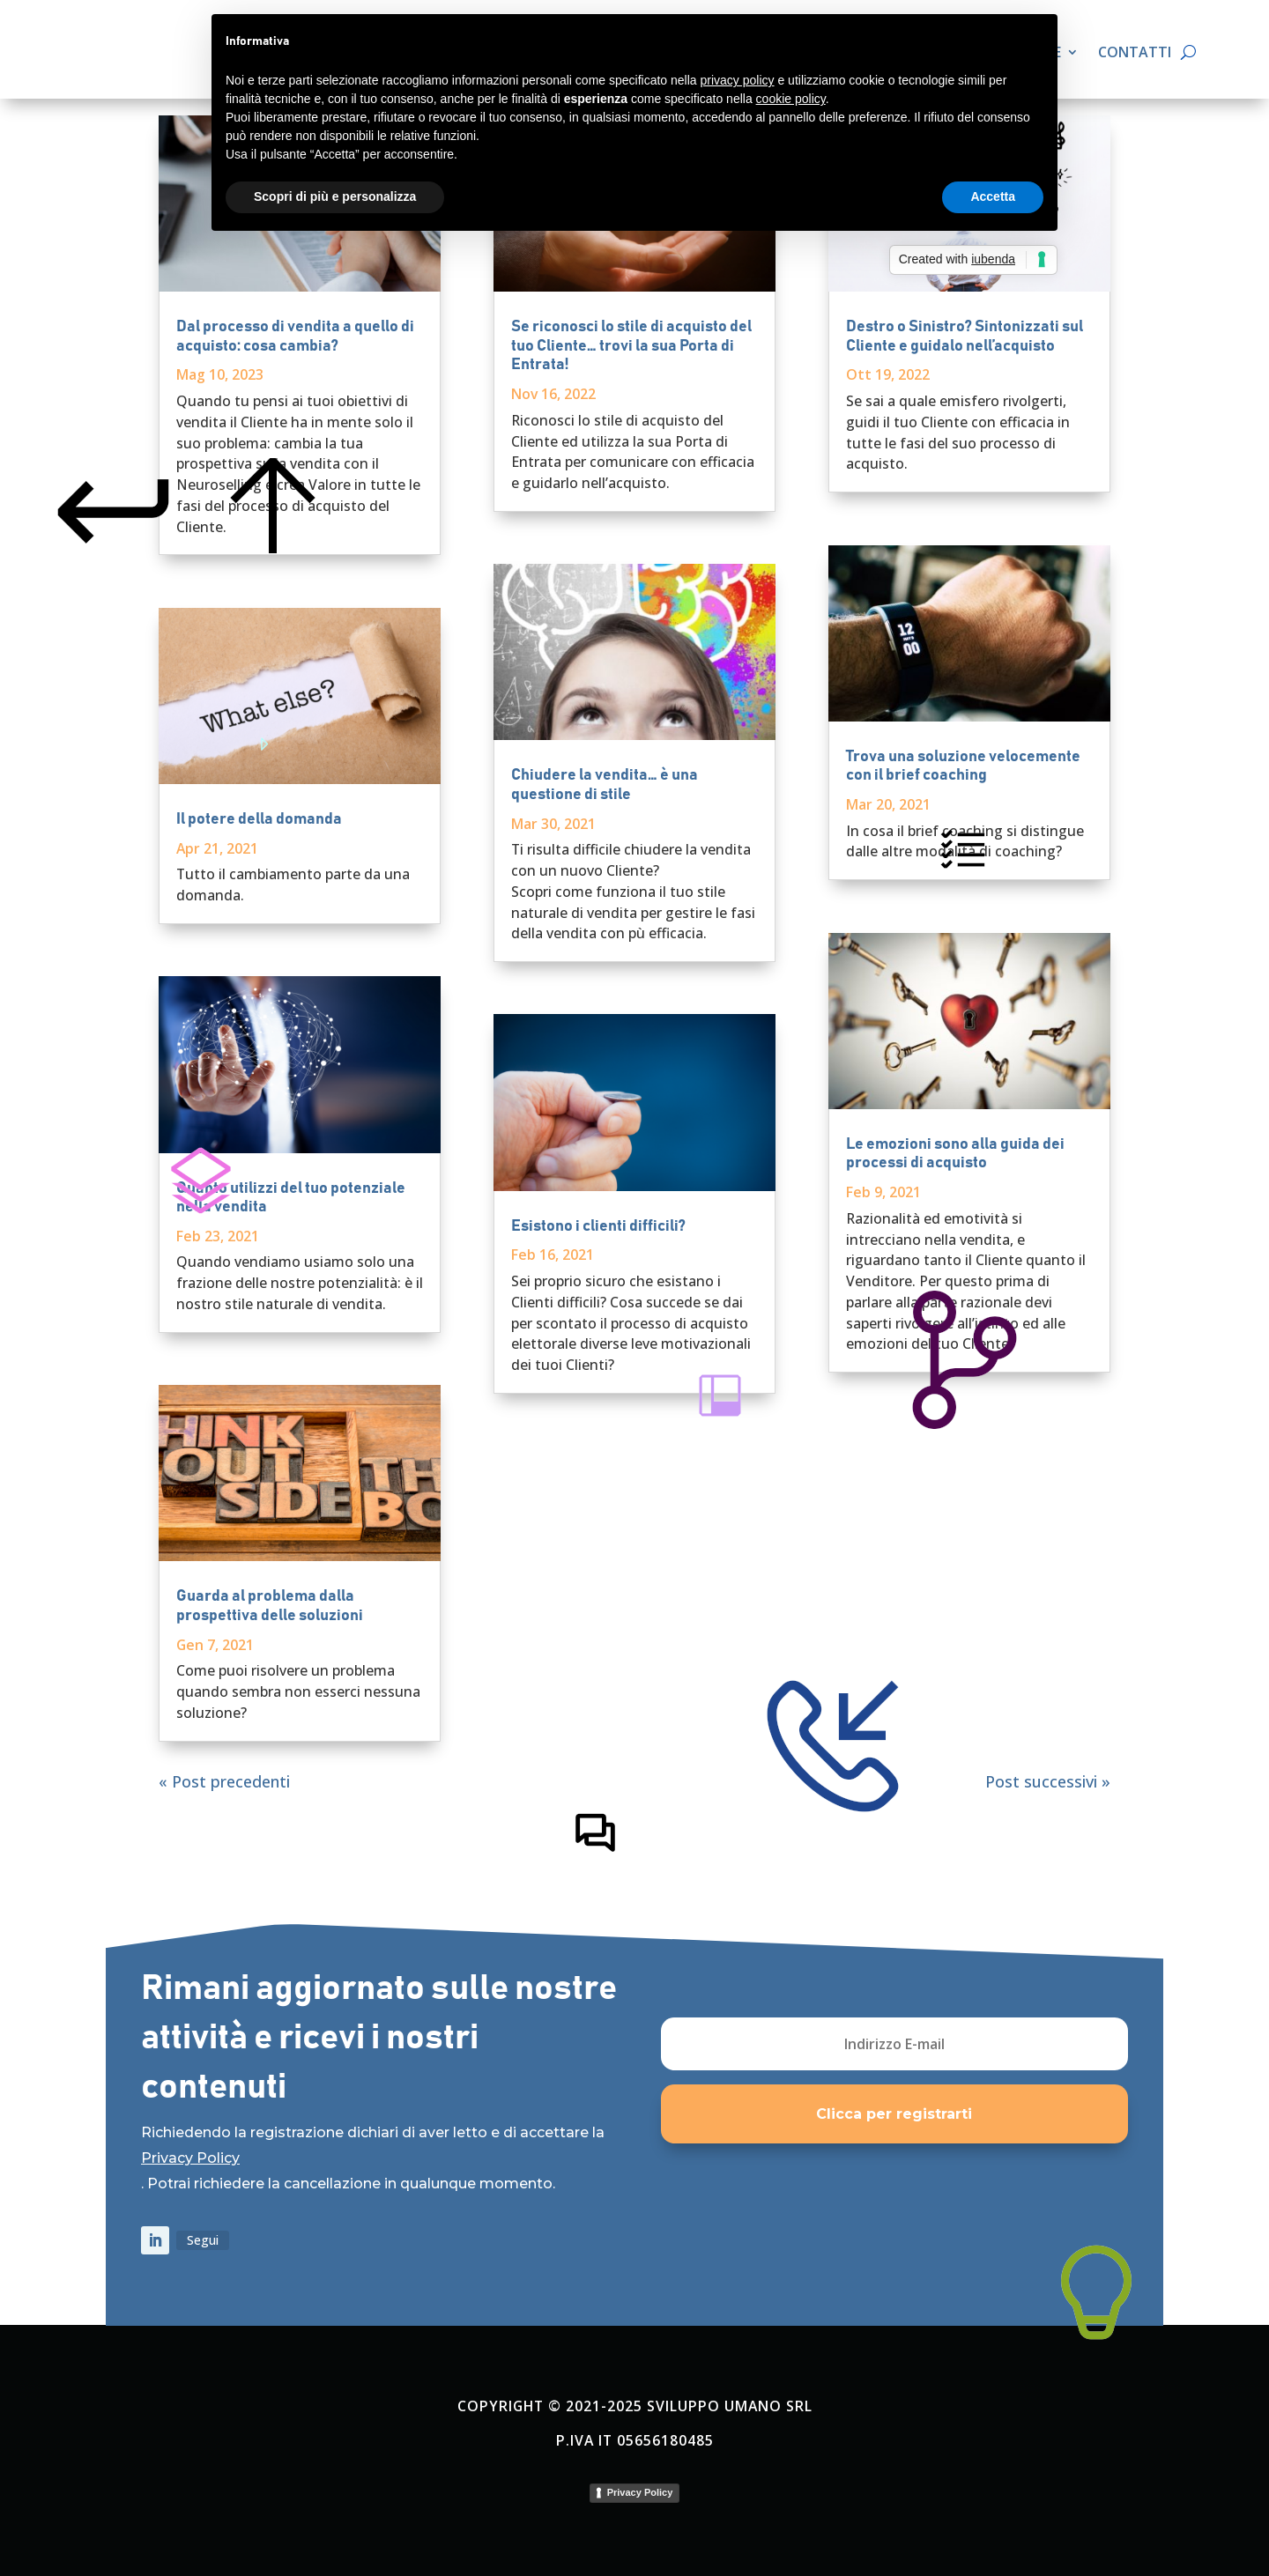  Describe the element at coordinates (964, 1359) in the screenshot. I see `access source control or version history` at that location.